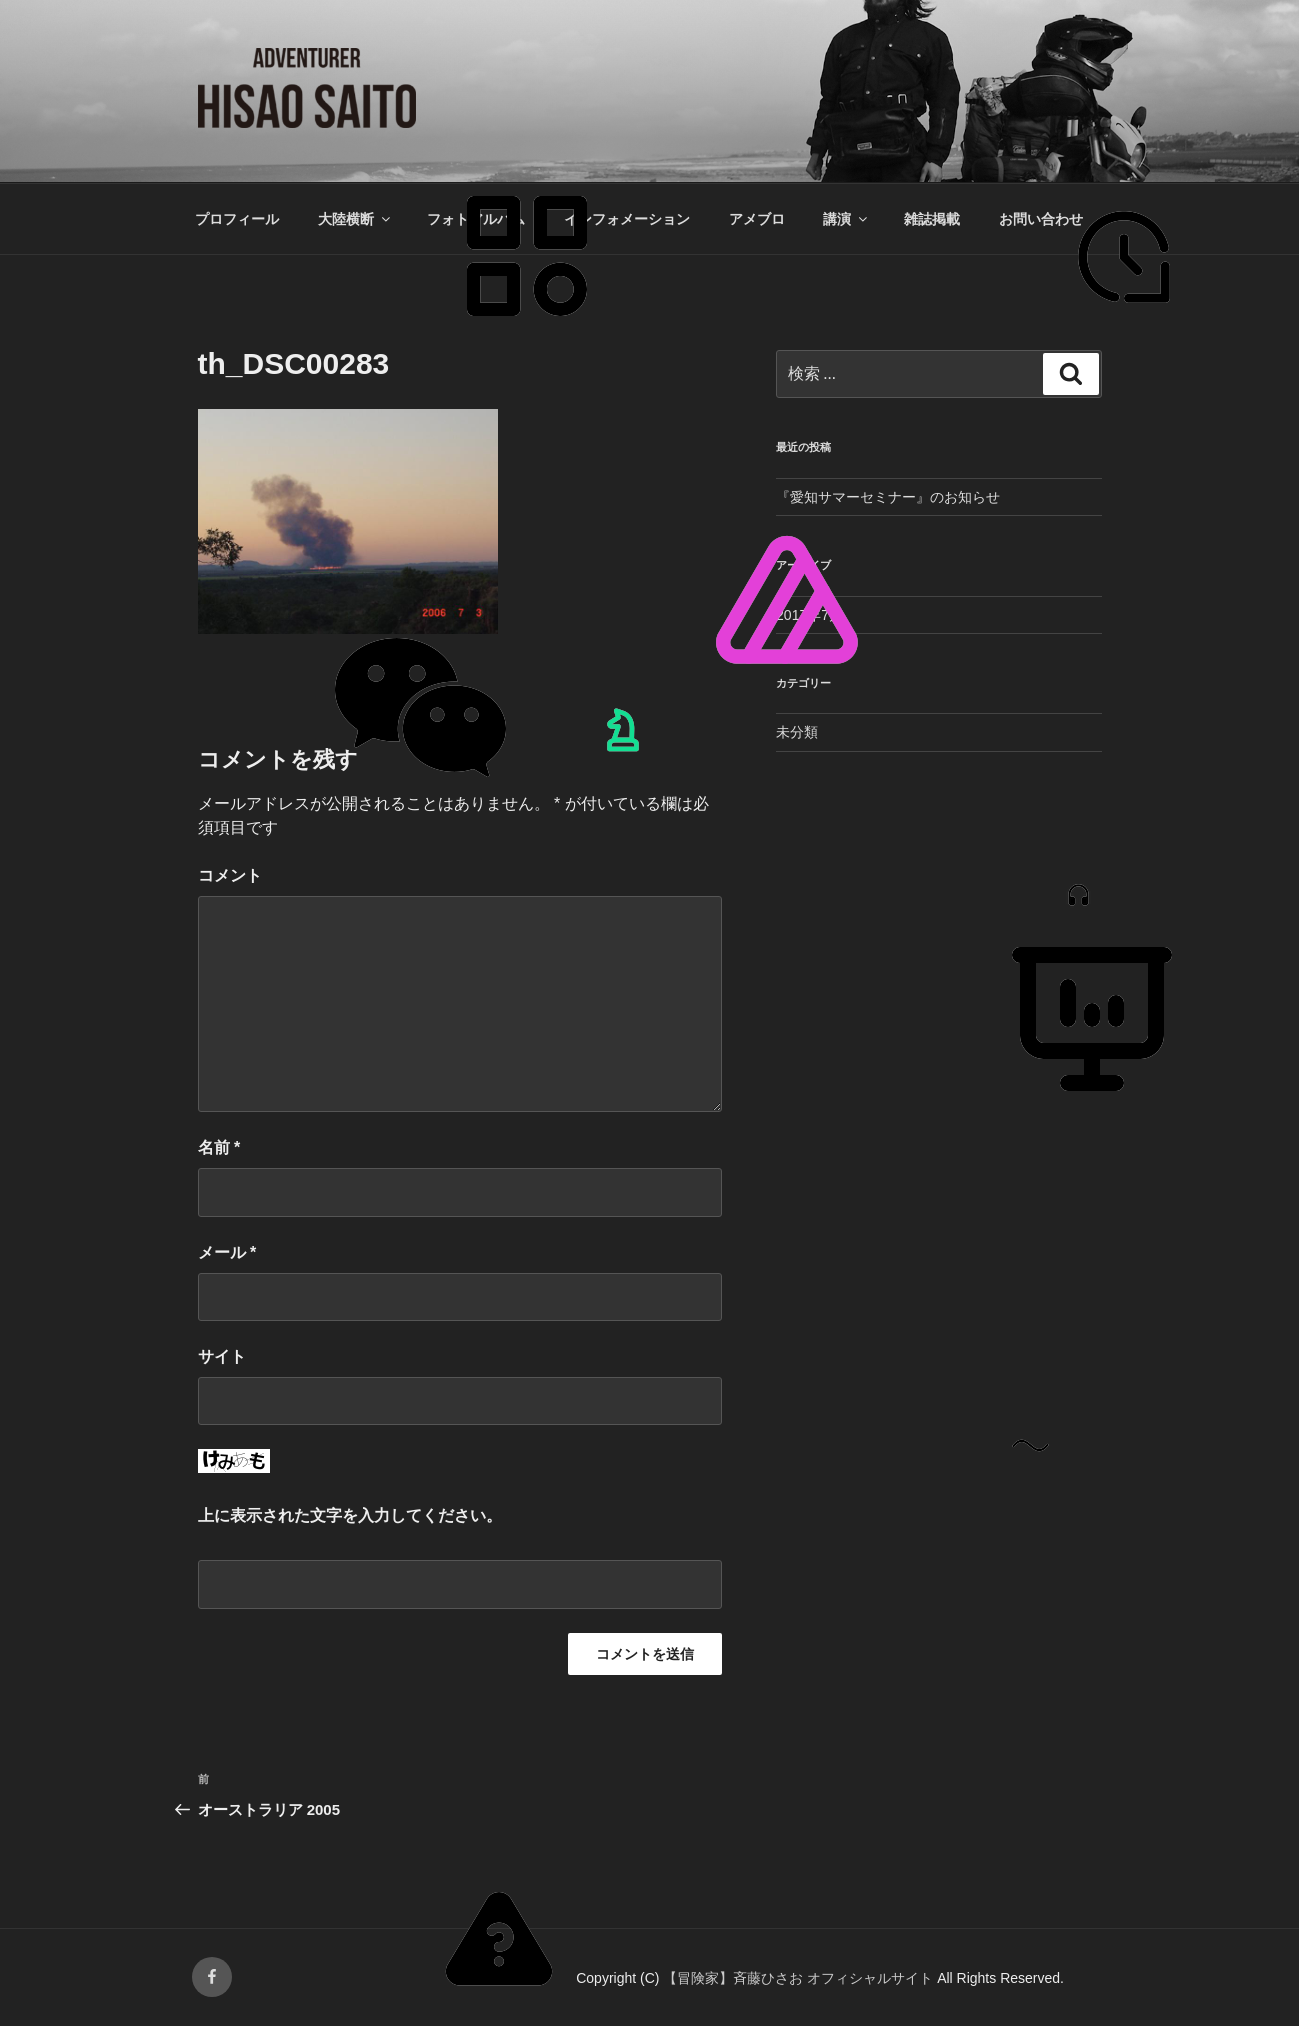 The image size is (1299, 2026). Describe the element at coordinates (1030, 1445) in the screenshot. I see `indicates an approximate or estimated value` at that location.